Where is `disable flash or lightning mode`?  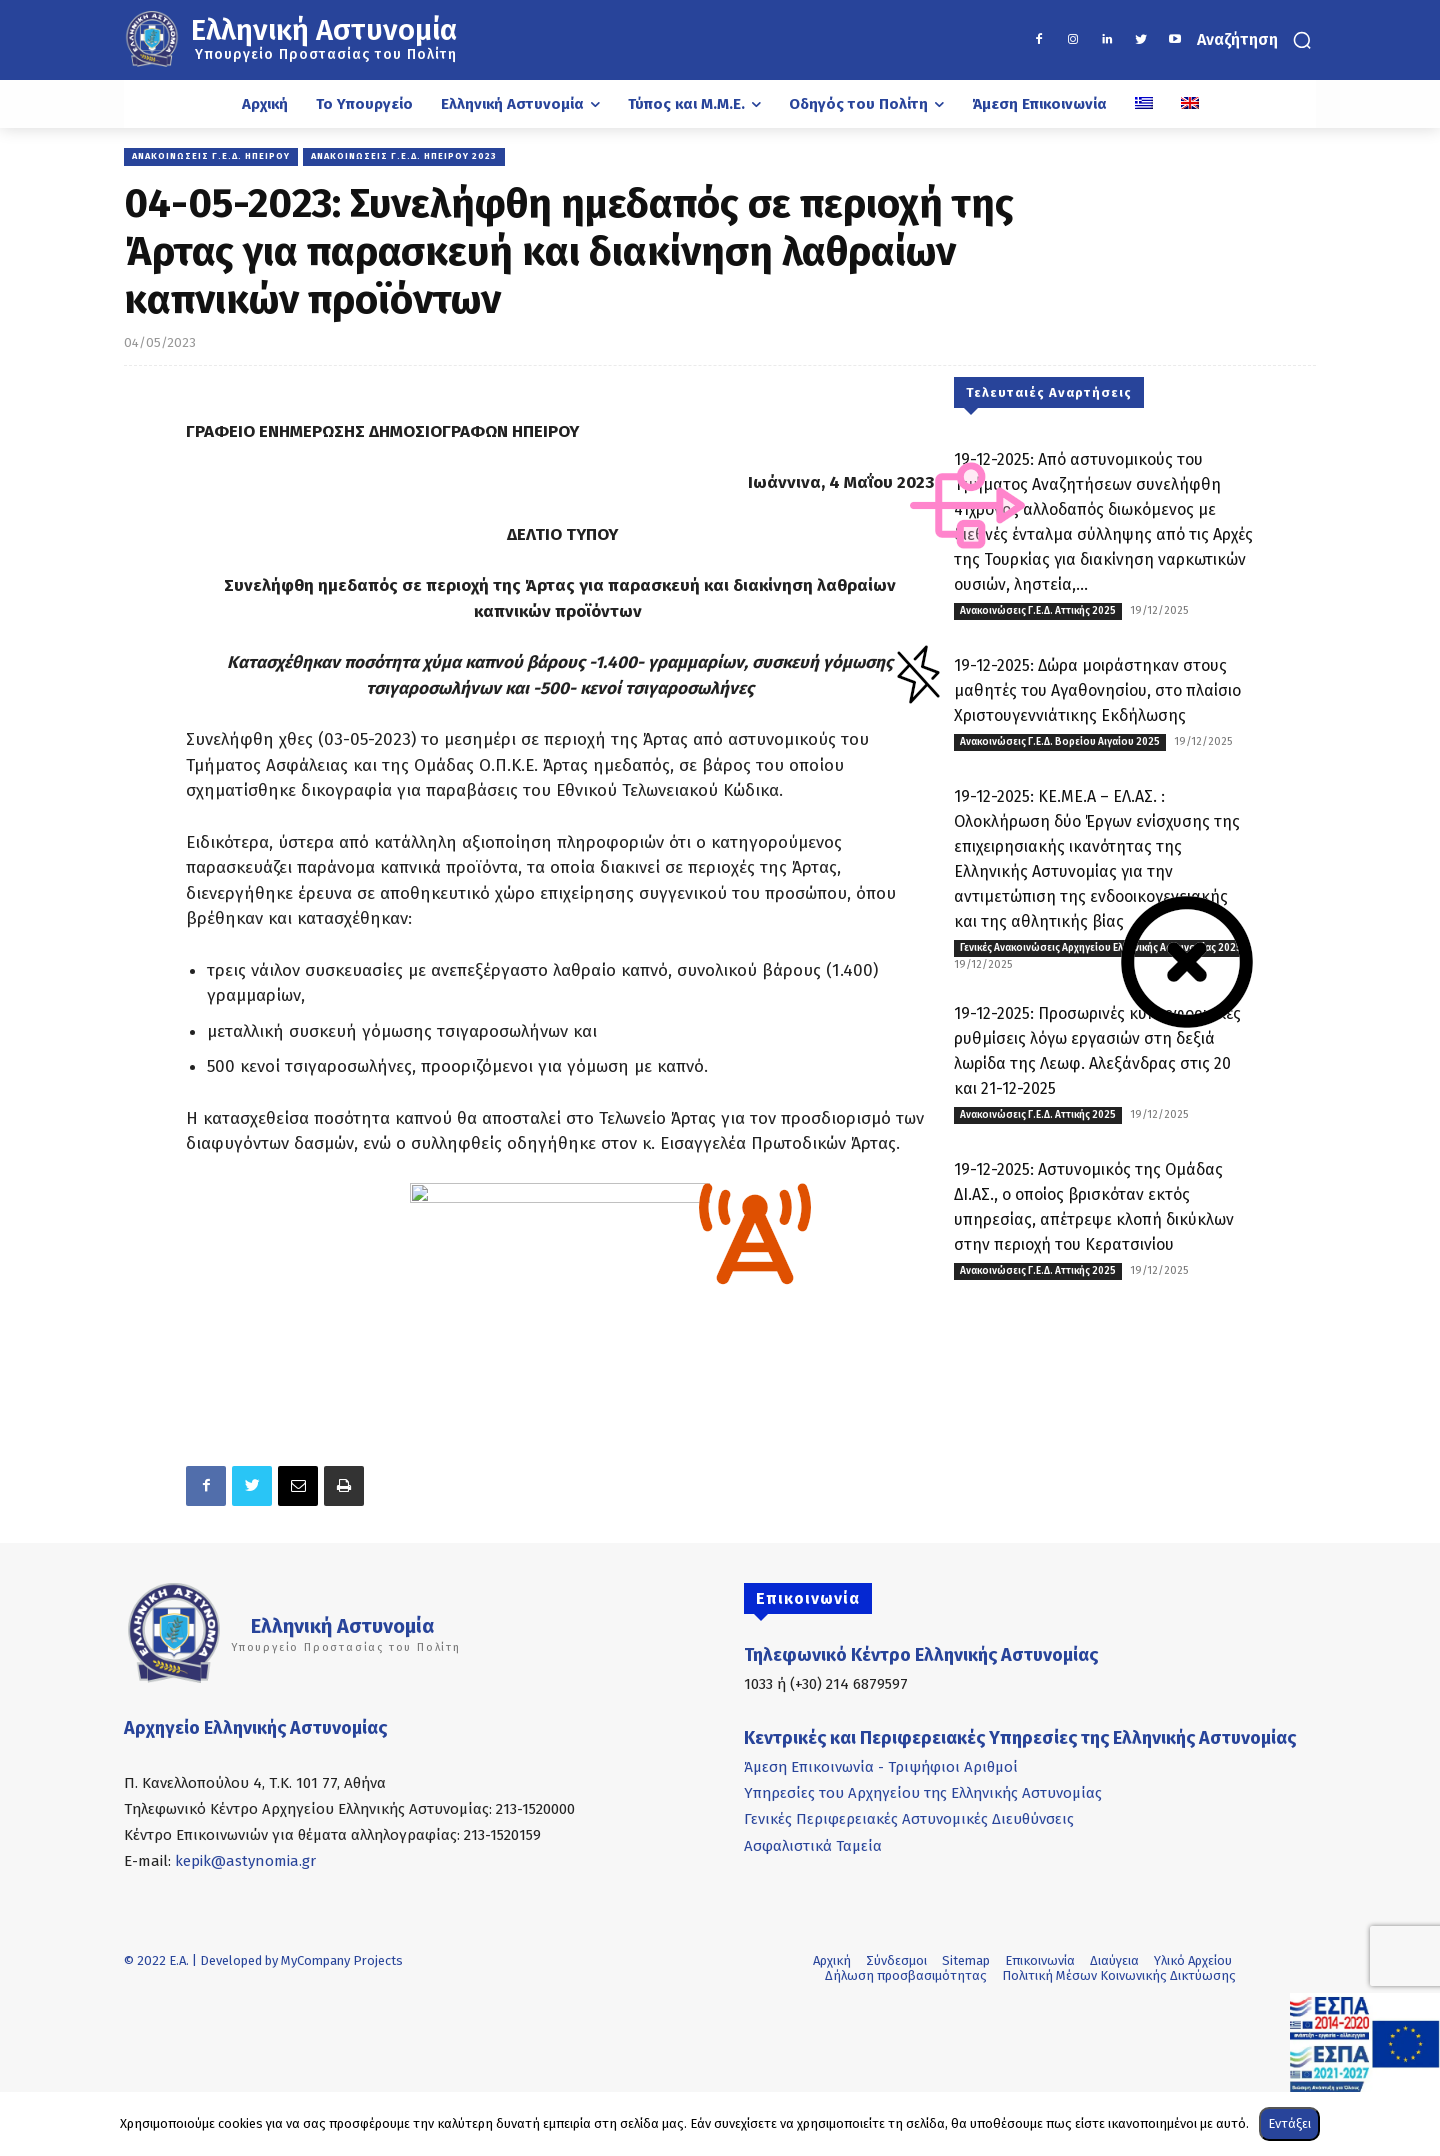 disable flash or lightning mode is located at coordinates (918, 674).